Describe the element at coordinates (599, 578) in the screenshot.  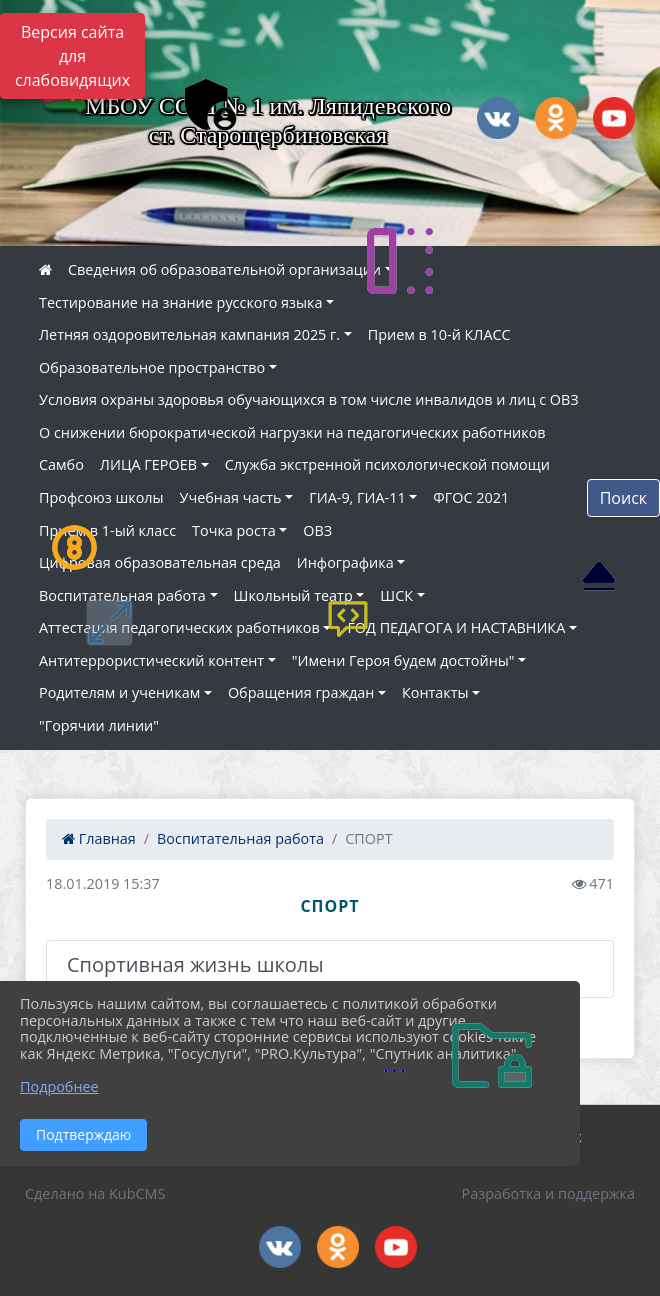
I see `eject media or removable disk` at that location.